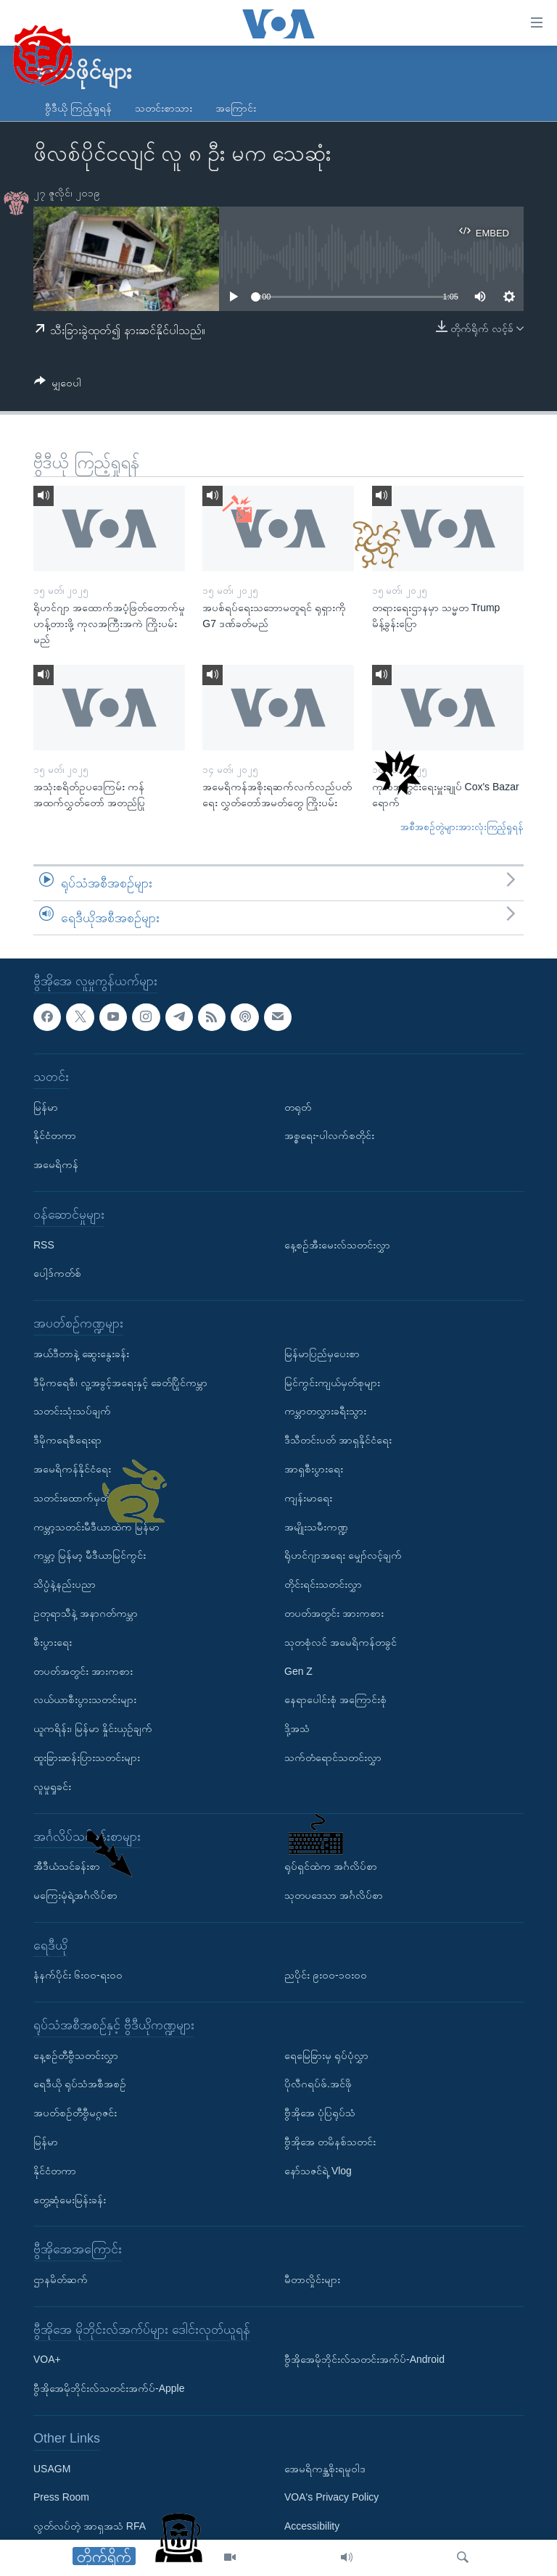 The height and width of the screenshot is (2576, 557). Describe the element at coordinates (376, 544) in the screenshot. I see `decorative vine or plant element for fantasy game UI` at that location.